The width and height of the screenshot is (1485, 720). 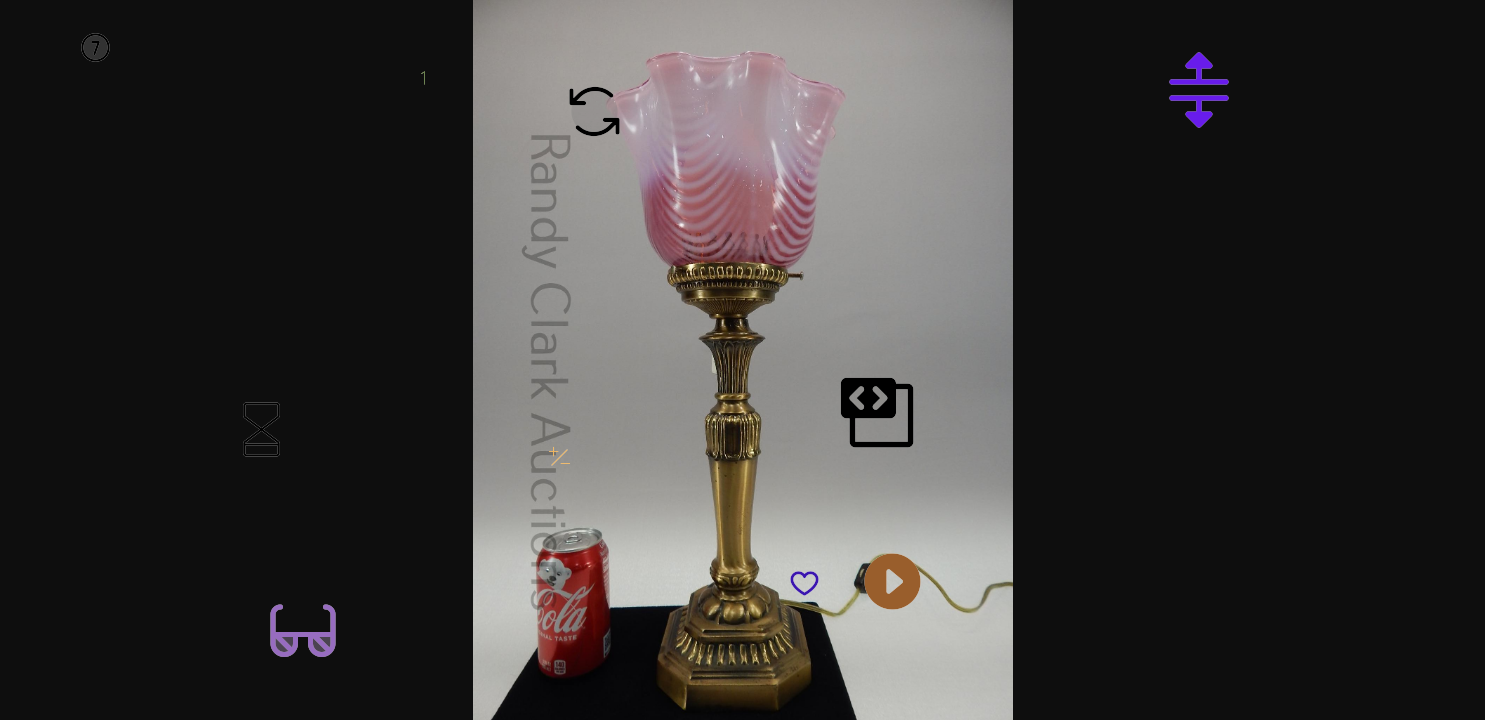 I want to click on indicates time is running low, so click(x=261, y=429).